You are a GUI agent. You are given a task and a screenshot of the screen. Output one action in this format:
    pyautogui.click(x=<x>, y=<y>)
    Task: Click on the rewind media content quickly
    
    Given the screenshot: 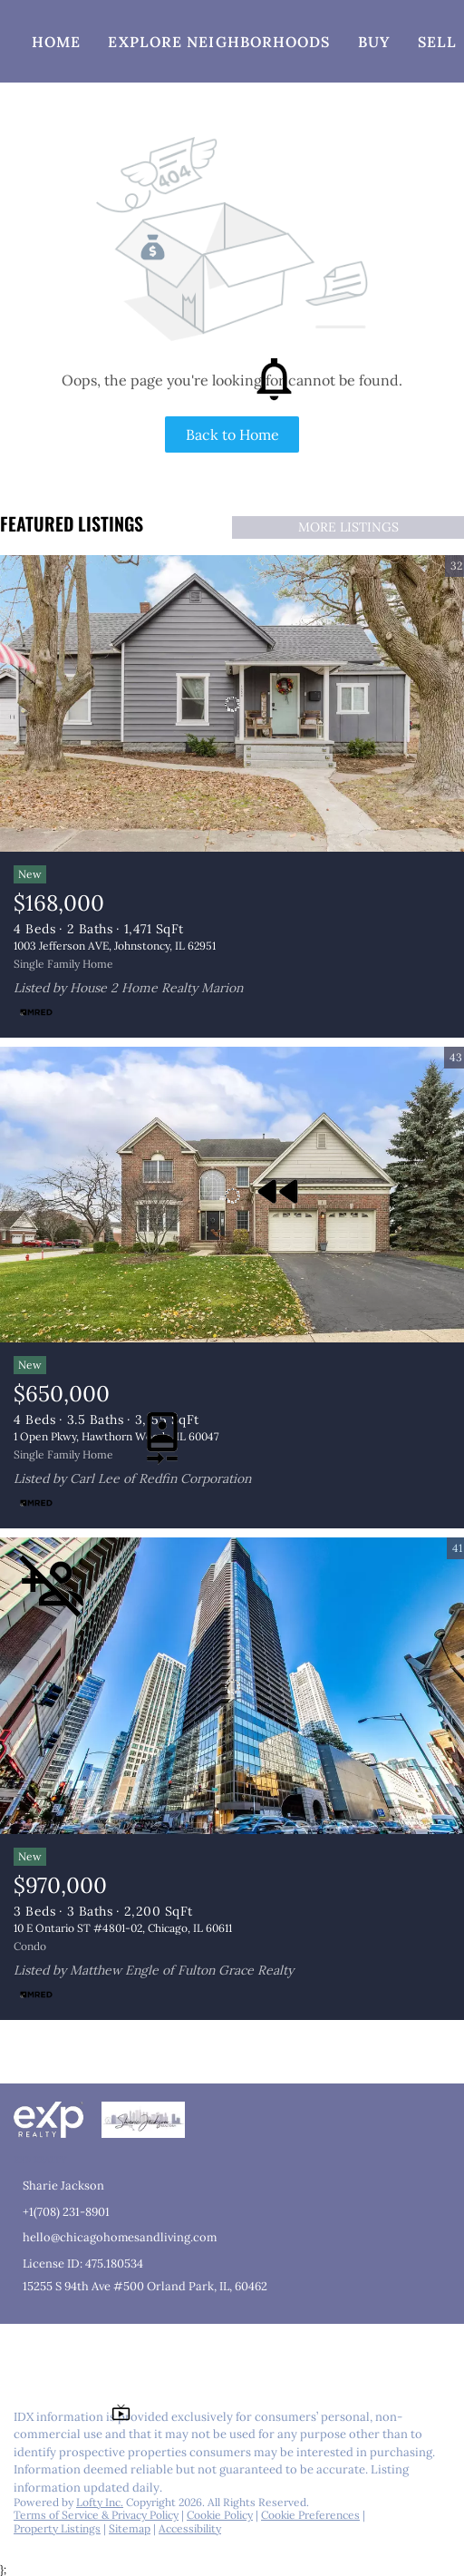 What is the action you would take?
    pyautogui.click(x=278, y=1191)
    